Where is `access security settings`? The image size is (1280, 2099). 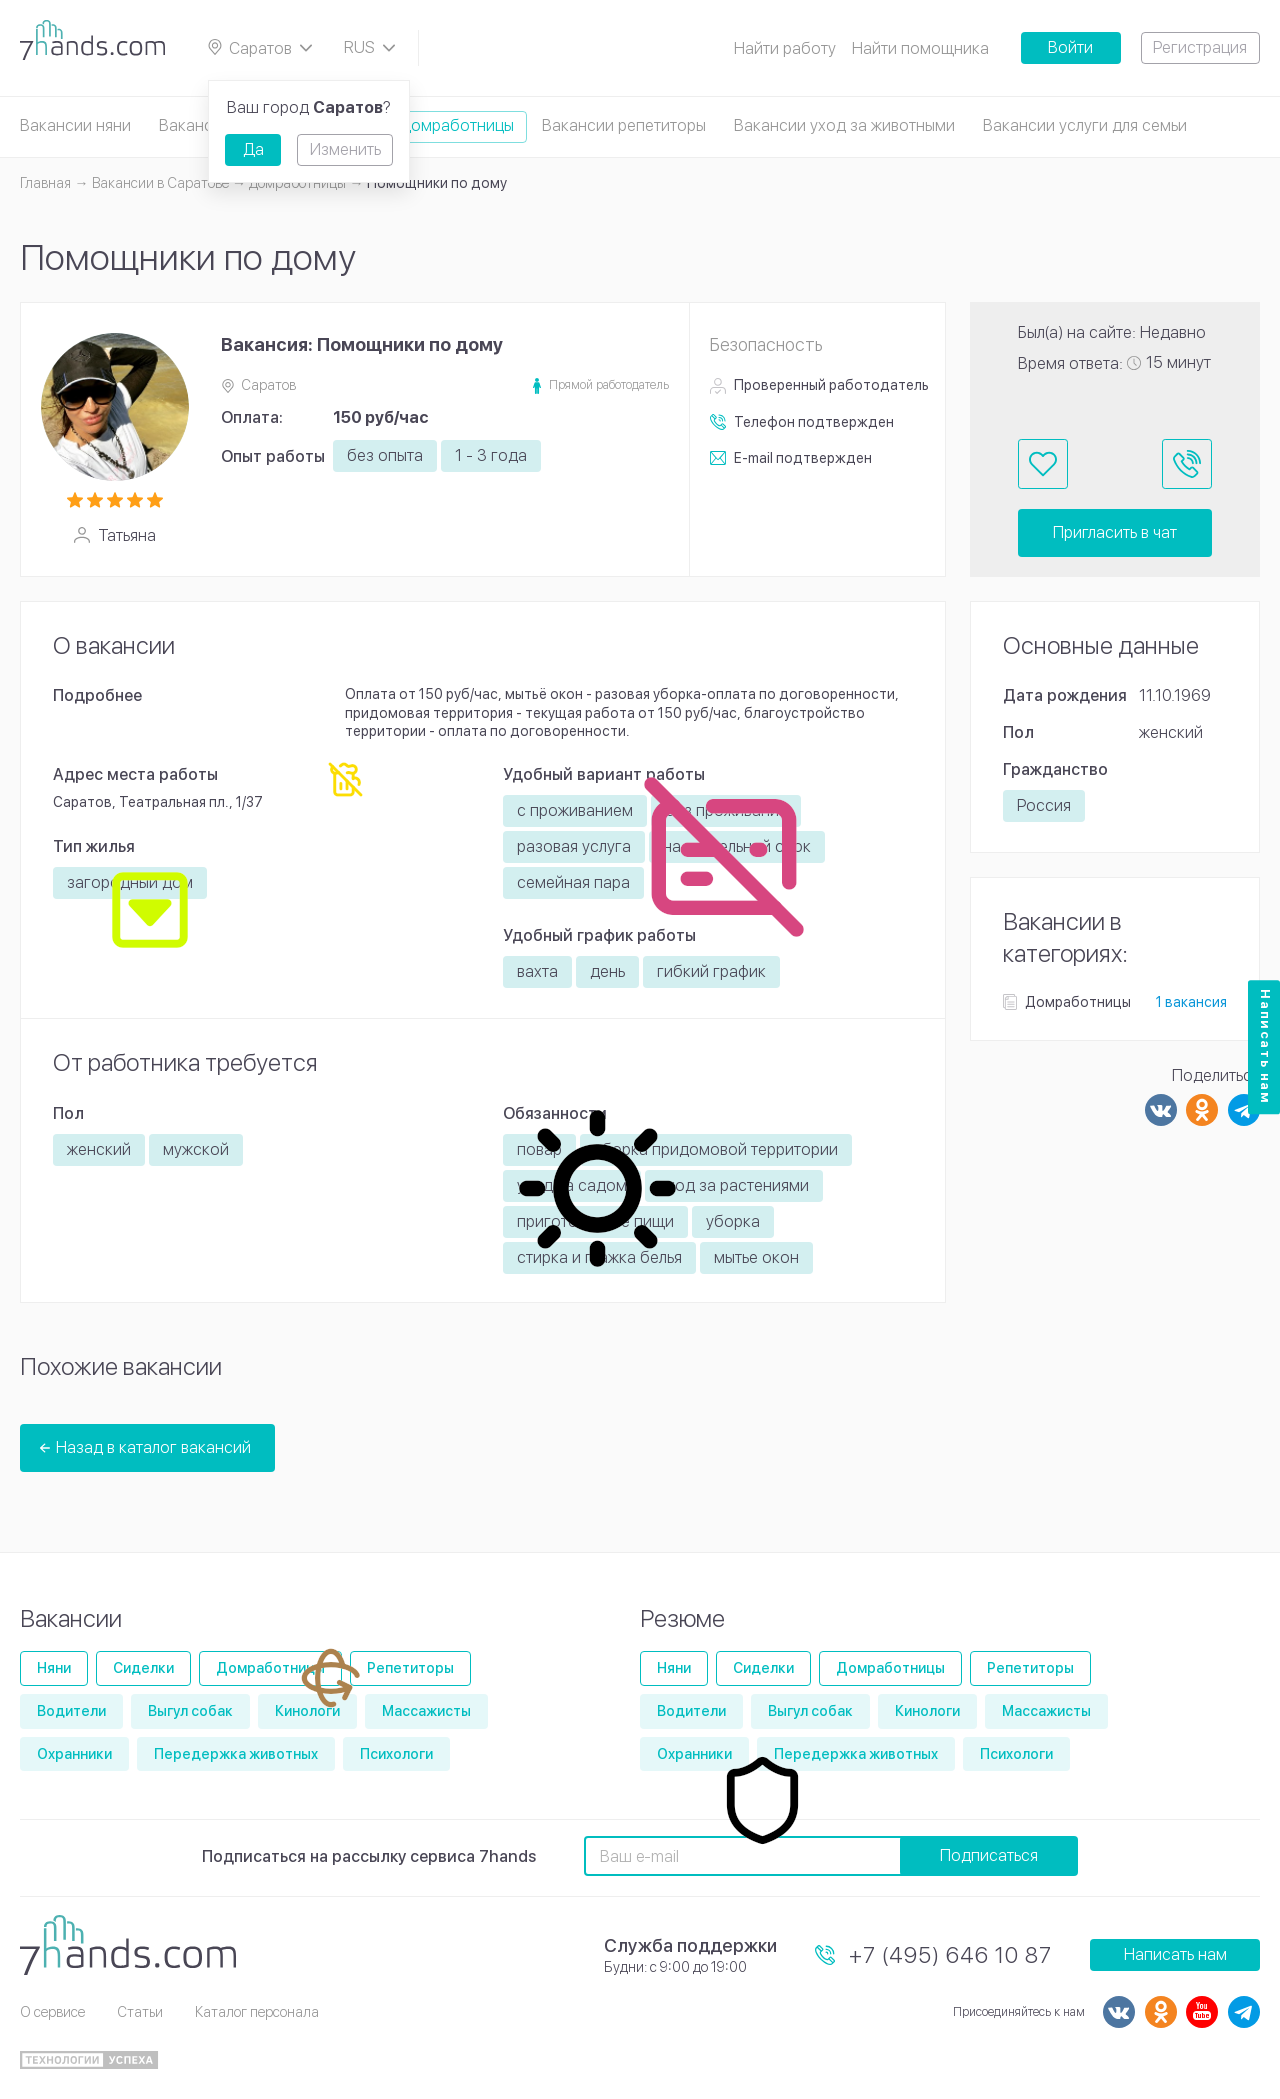 access security settings is located at coordinates (762, 1800).